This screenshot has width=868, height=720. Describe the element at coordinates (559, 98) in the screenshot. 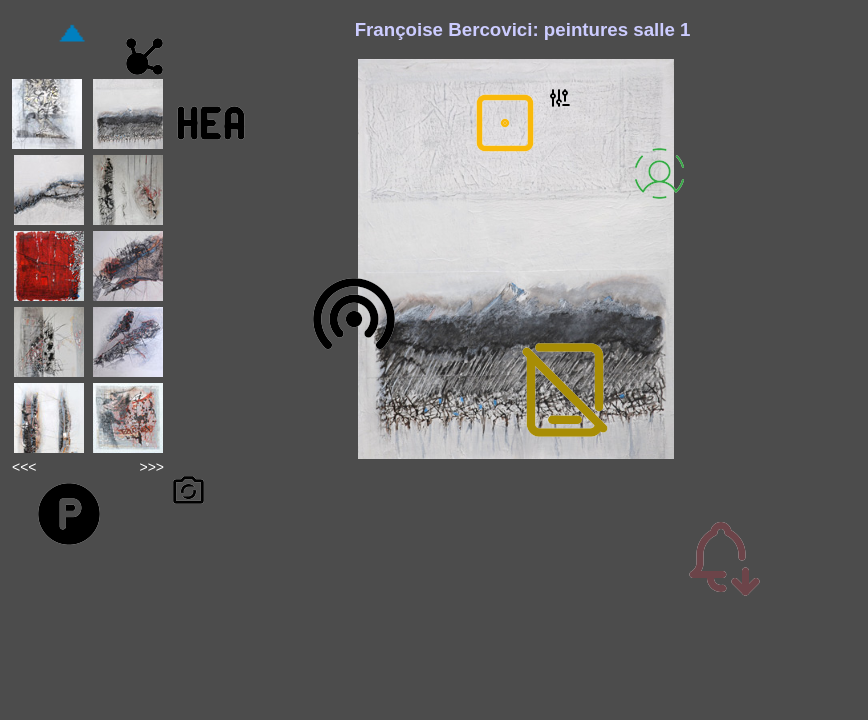

I see `remove a filter or adjustment setting` at that location.